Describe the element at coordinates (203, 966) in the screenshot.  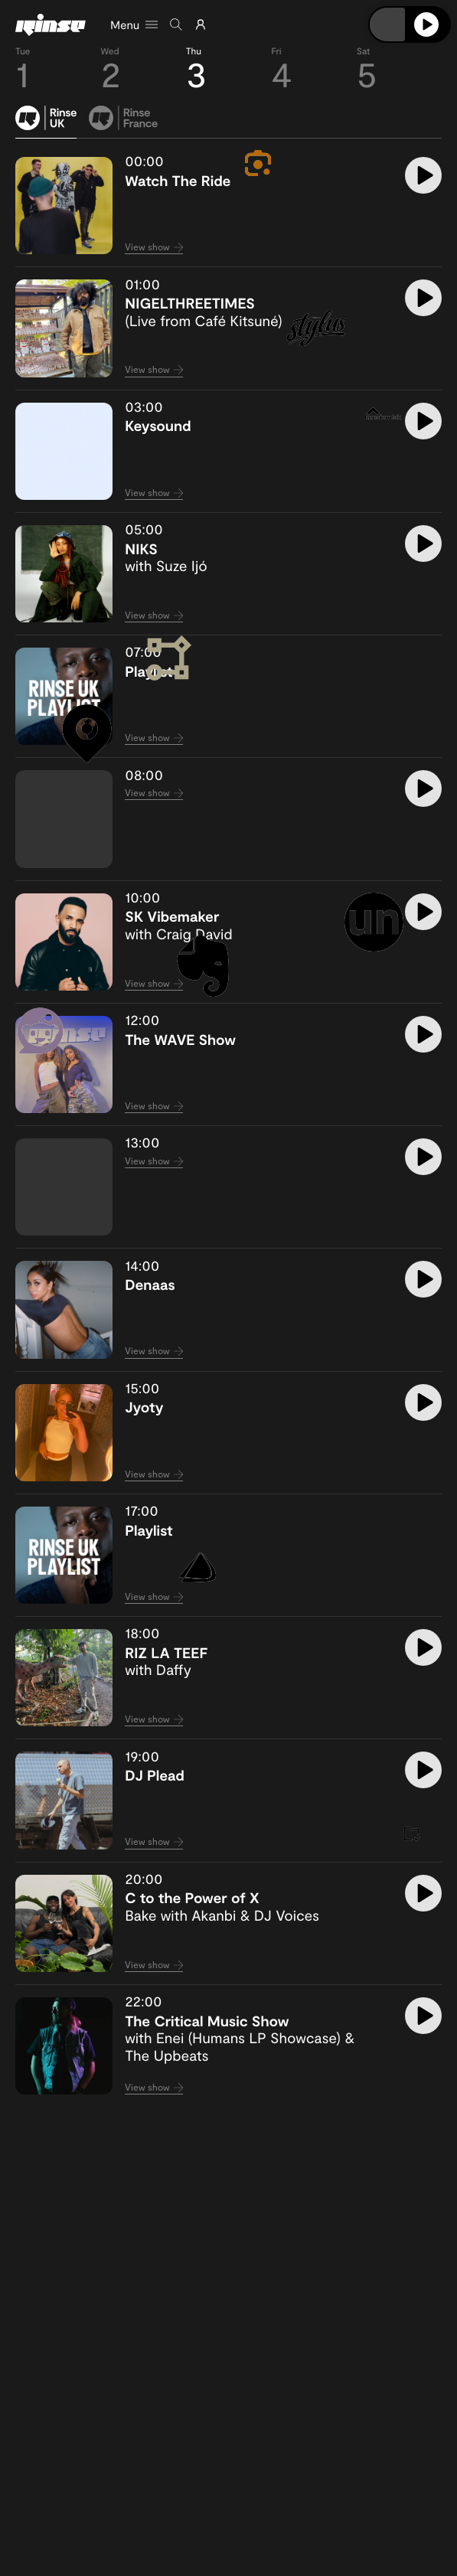
I see `open Evernote app` at that location.